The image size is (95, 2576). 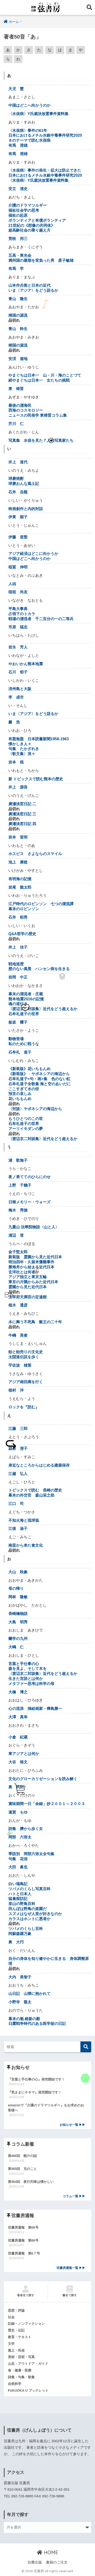 I want to click on view your shopping cart, so click(x=20, y=1789).